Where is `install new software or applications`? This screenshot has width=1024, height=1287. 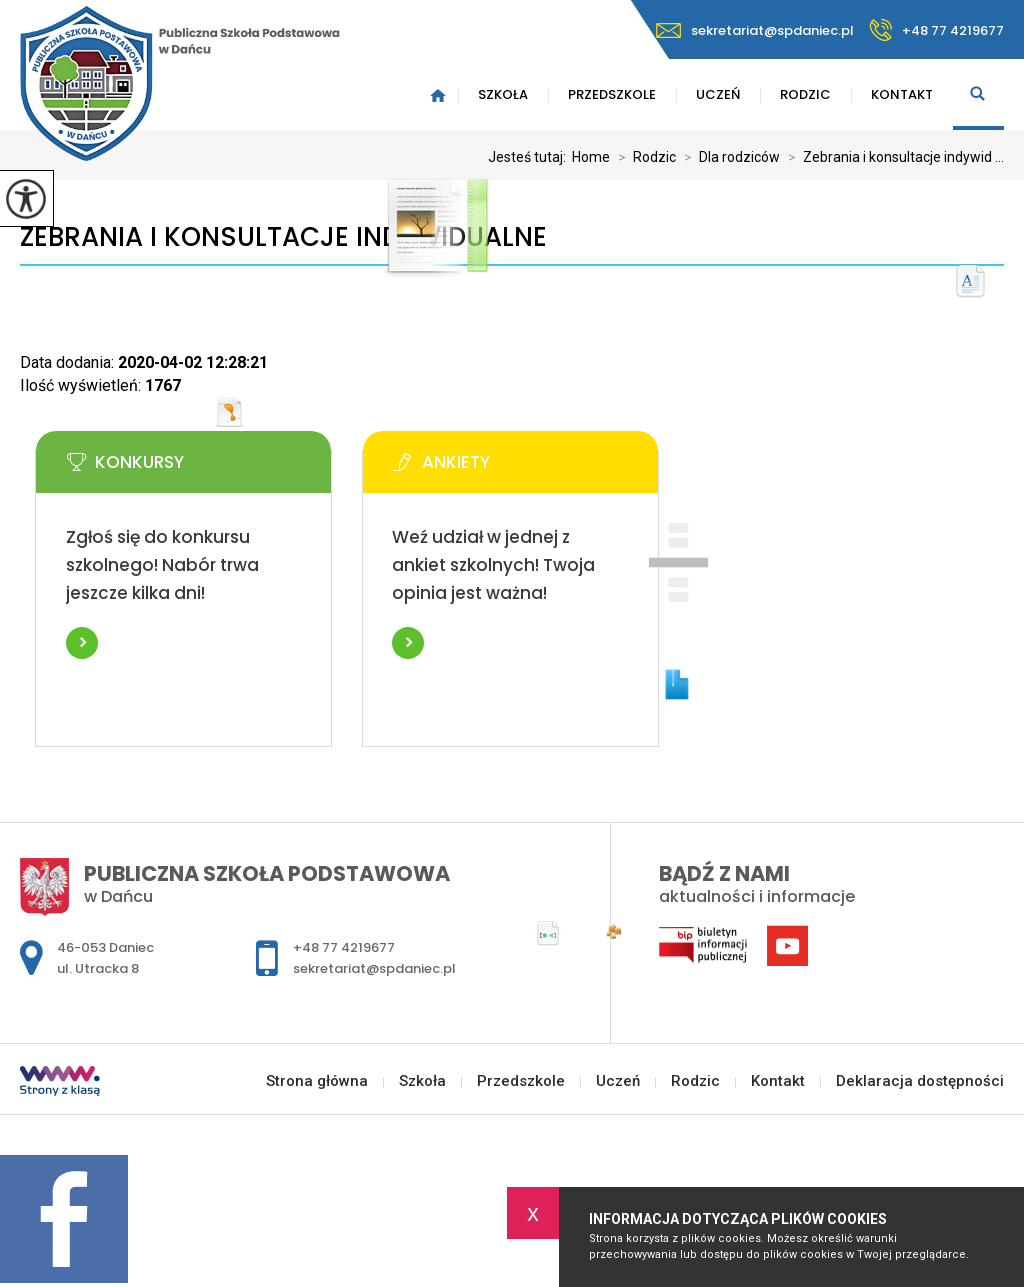 install new software or applications is located at coordinates (613, 930).